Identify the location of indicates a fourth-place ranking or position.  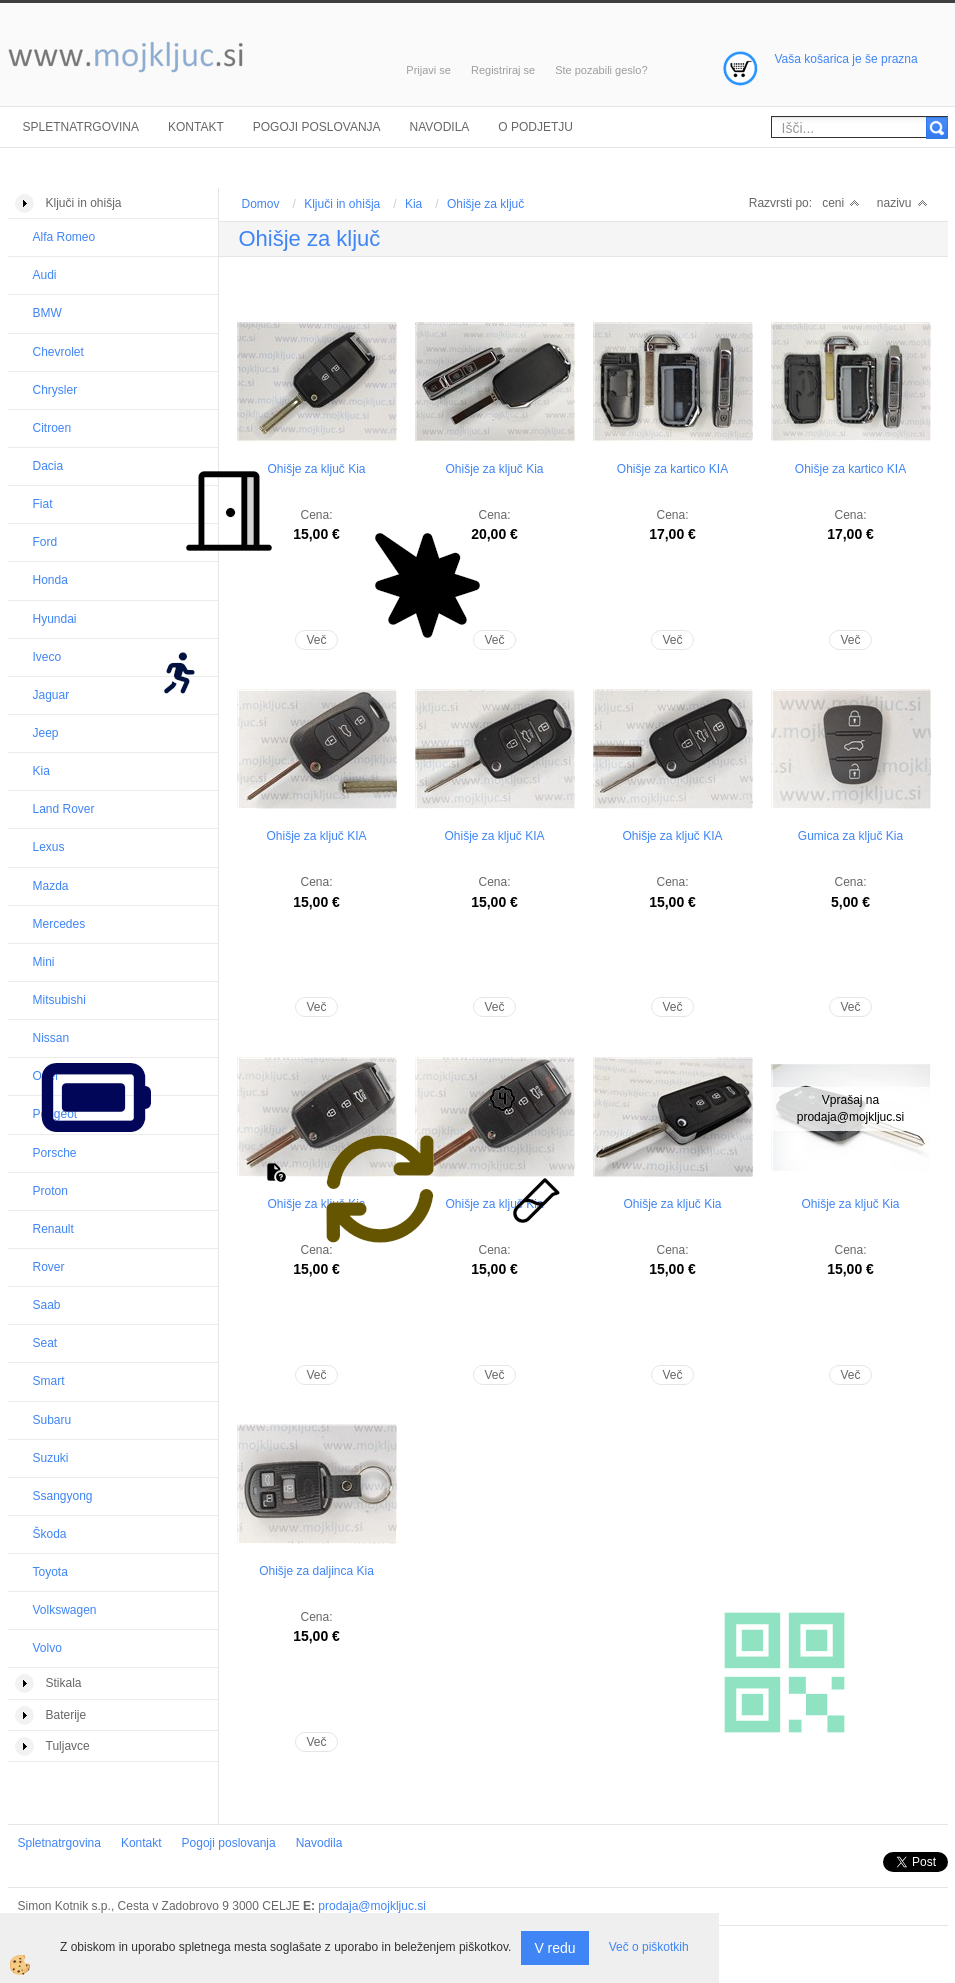
(502, 1098).